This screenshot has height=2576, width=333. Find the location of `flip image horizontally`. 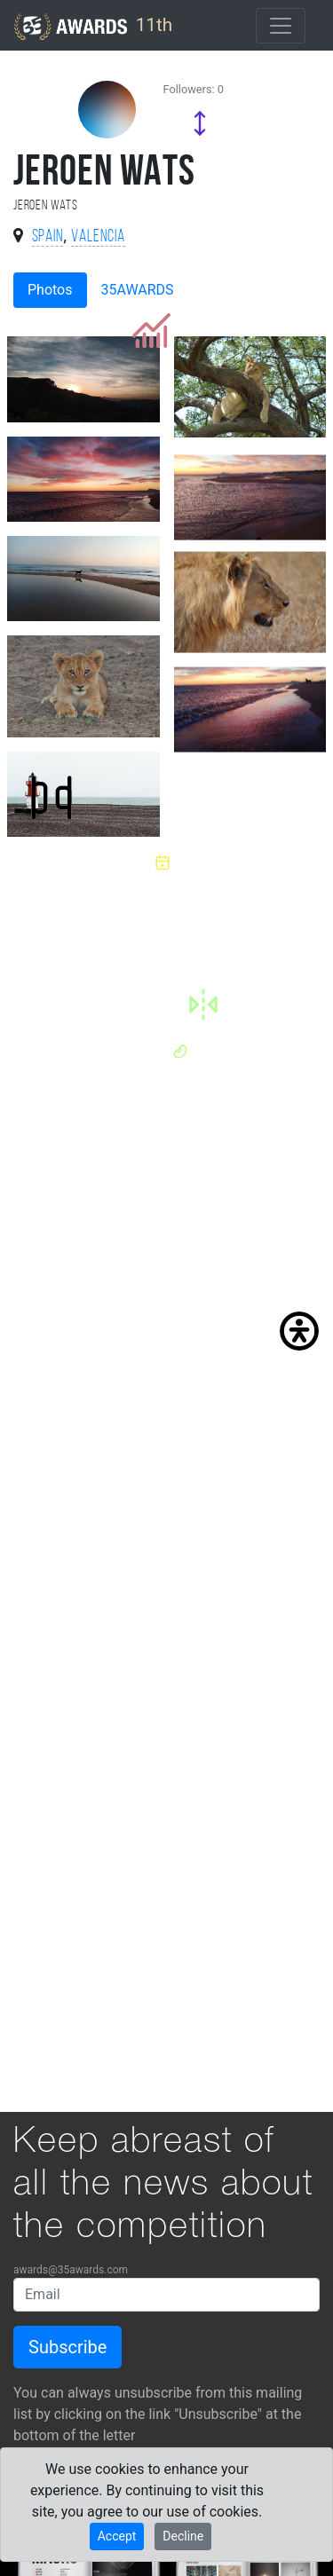

flip image horizontally is located at coordinates (203, 1004).